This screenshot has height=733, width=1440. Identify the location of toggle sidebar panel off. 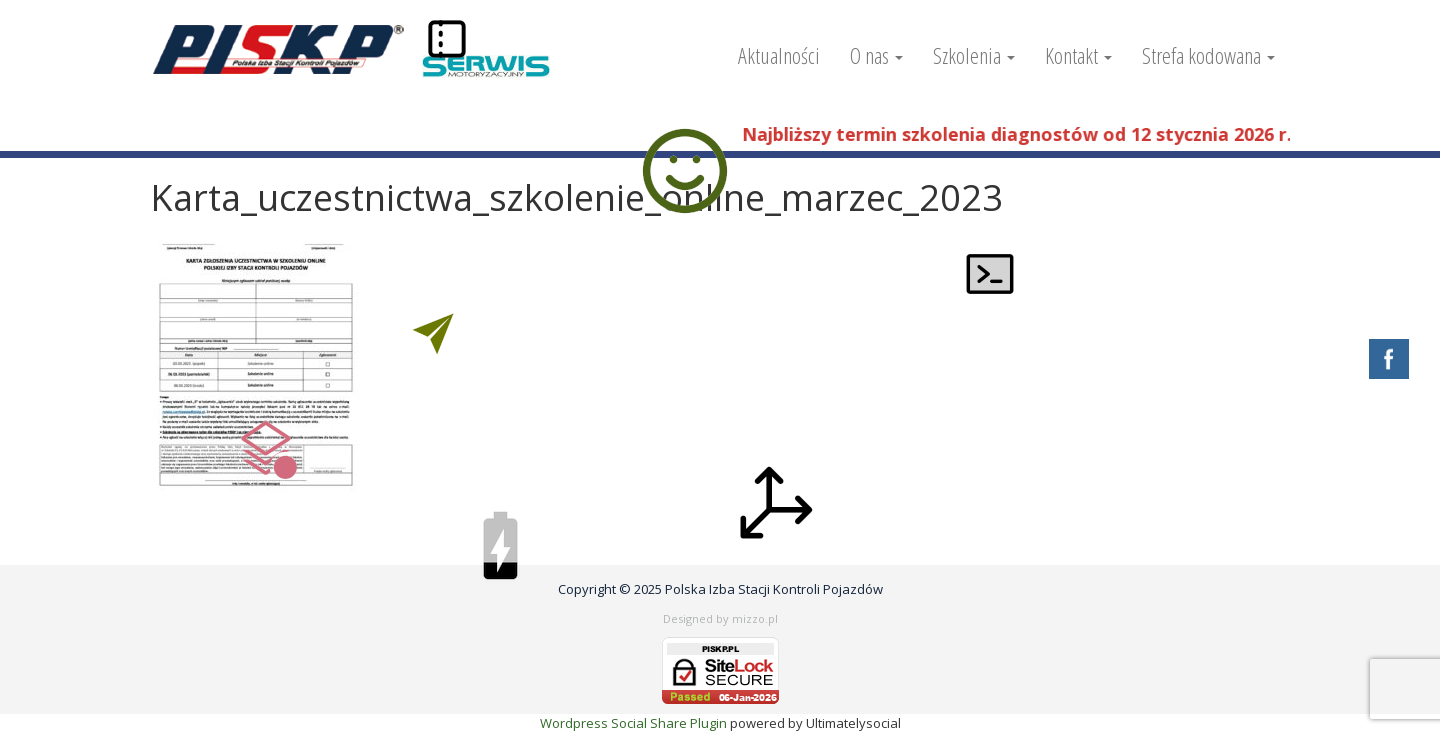
(447, 39).